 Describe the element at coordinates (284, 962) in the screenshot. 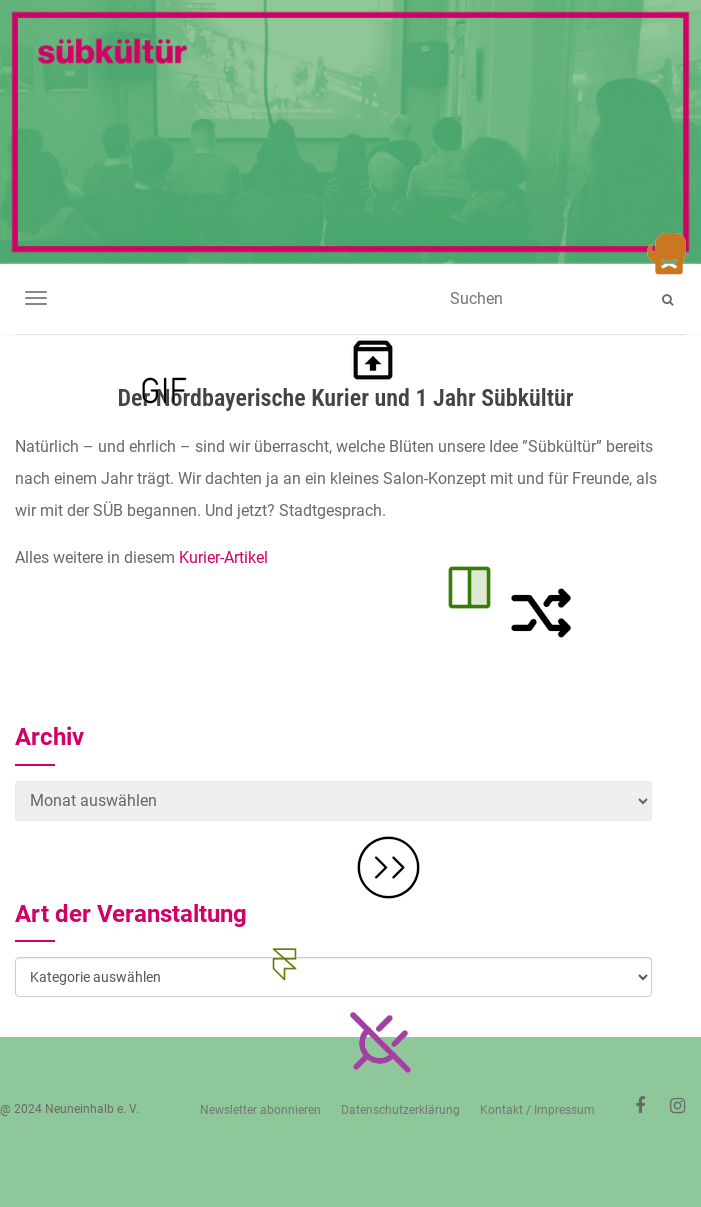

I see `open framer app` at that location.